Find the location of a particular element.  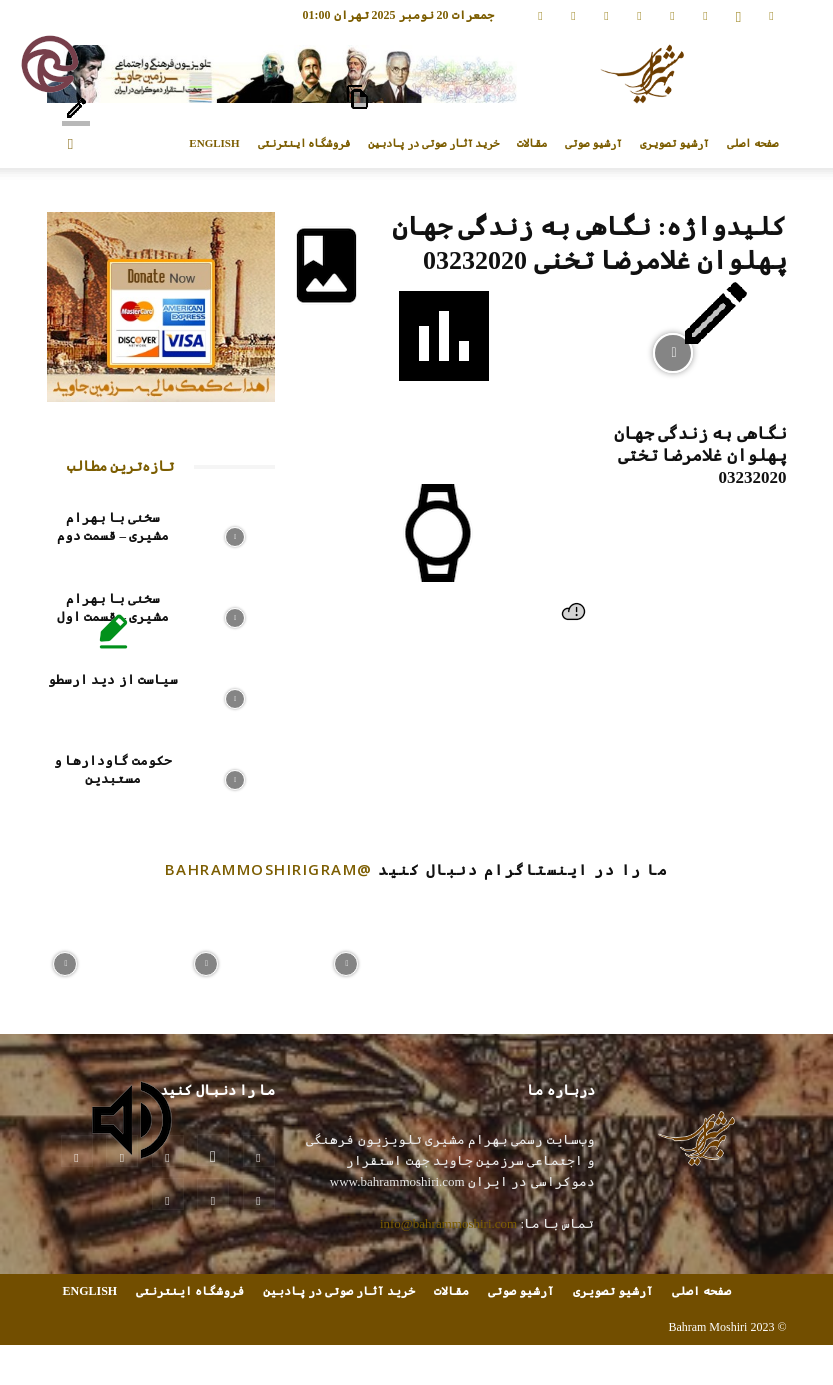

increase or unmute audio volume is located at coordinates (132, 1120).